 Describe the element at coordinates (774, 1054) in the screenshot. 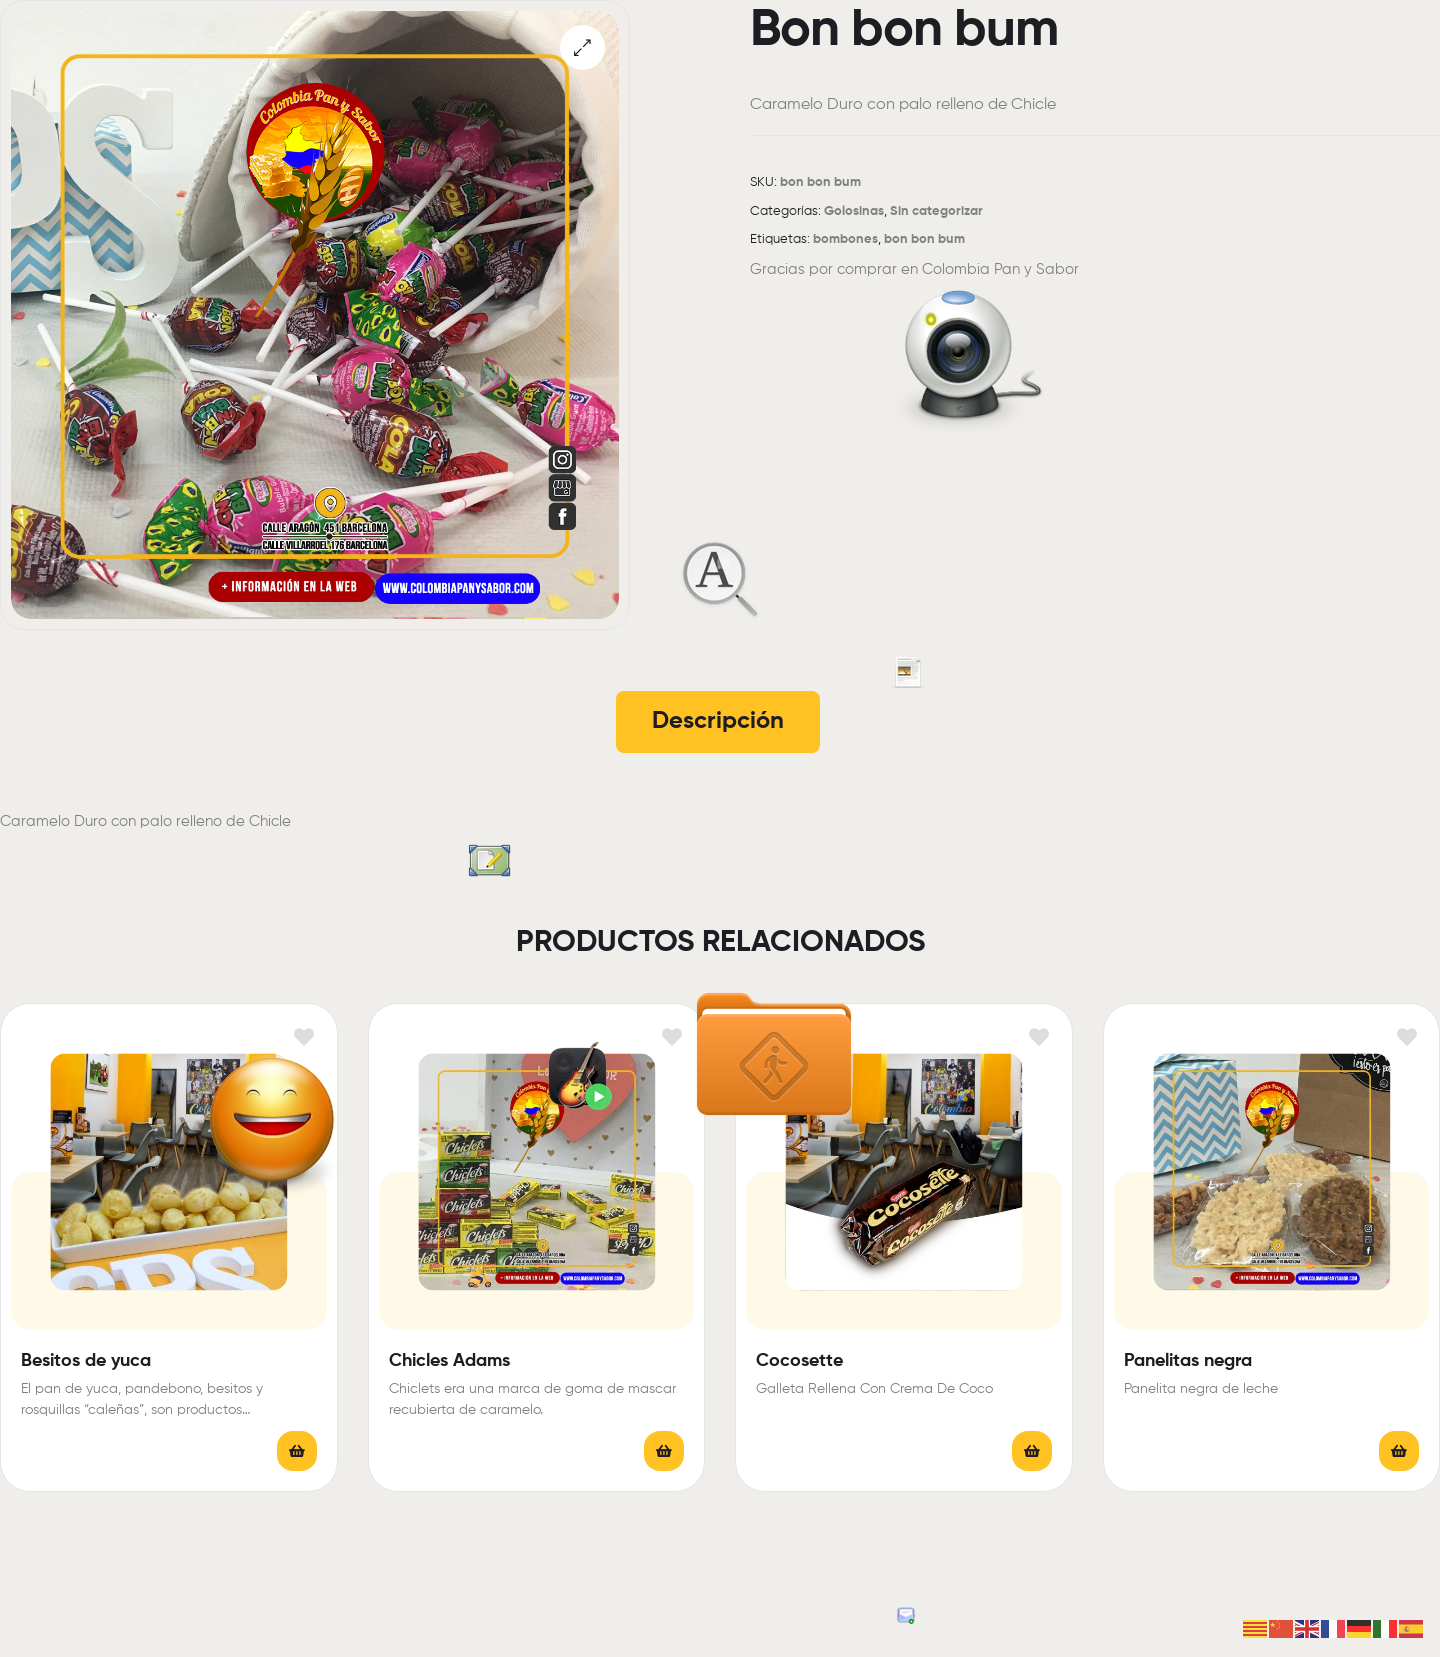

I see `open public or shared folder` at that location.